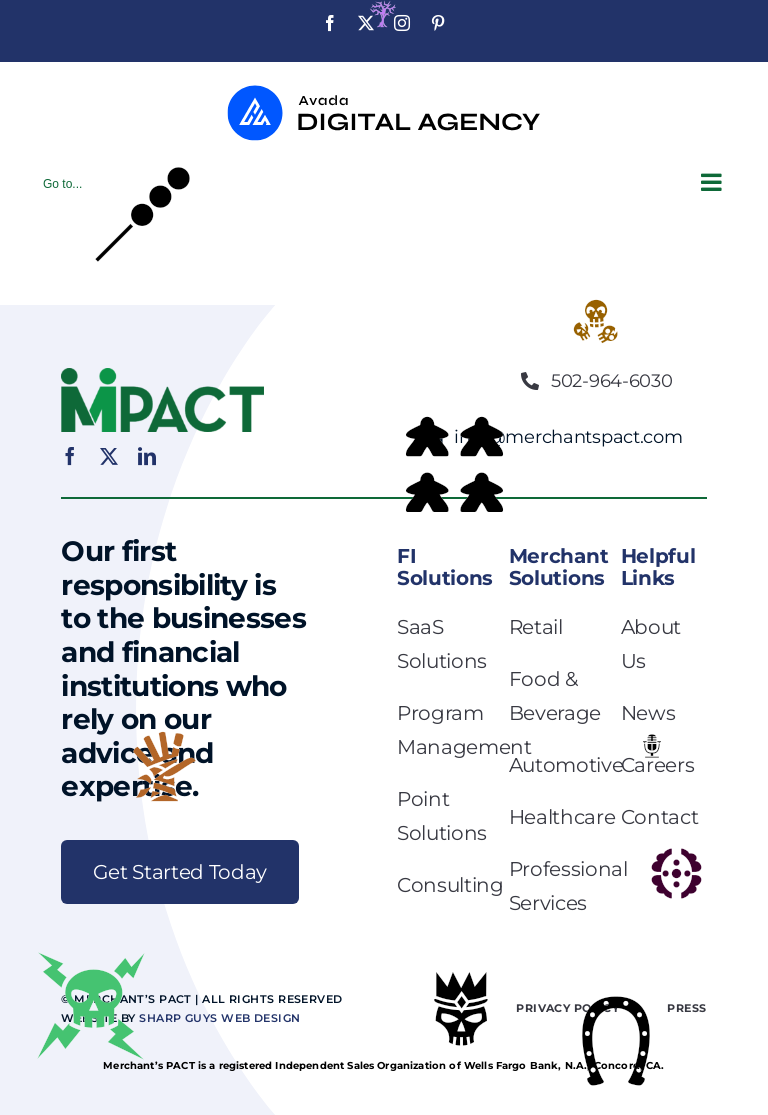 Image resolution: width=768 pixels, height=1115 pixels. Describe the element at coordinates (454, 464) in the screenshot. I see `view all players in the game` at that location.